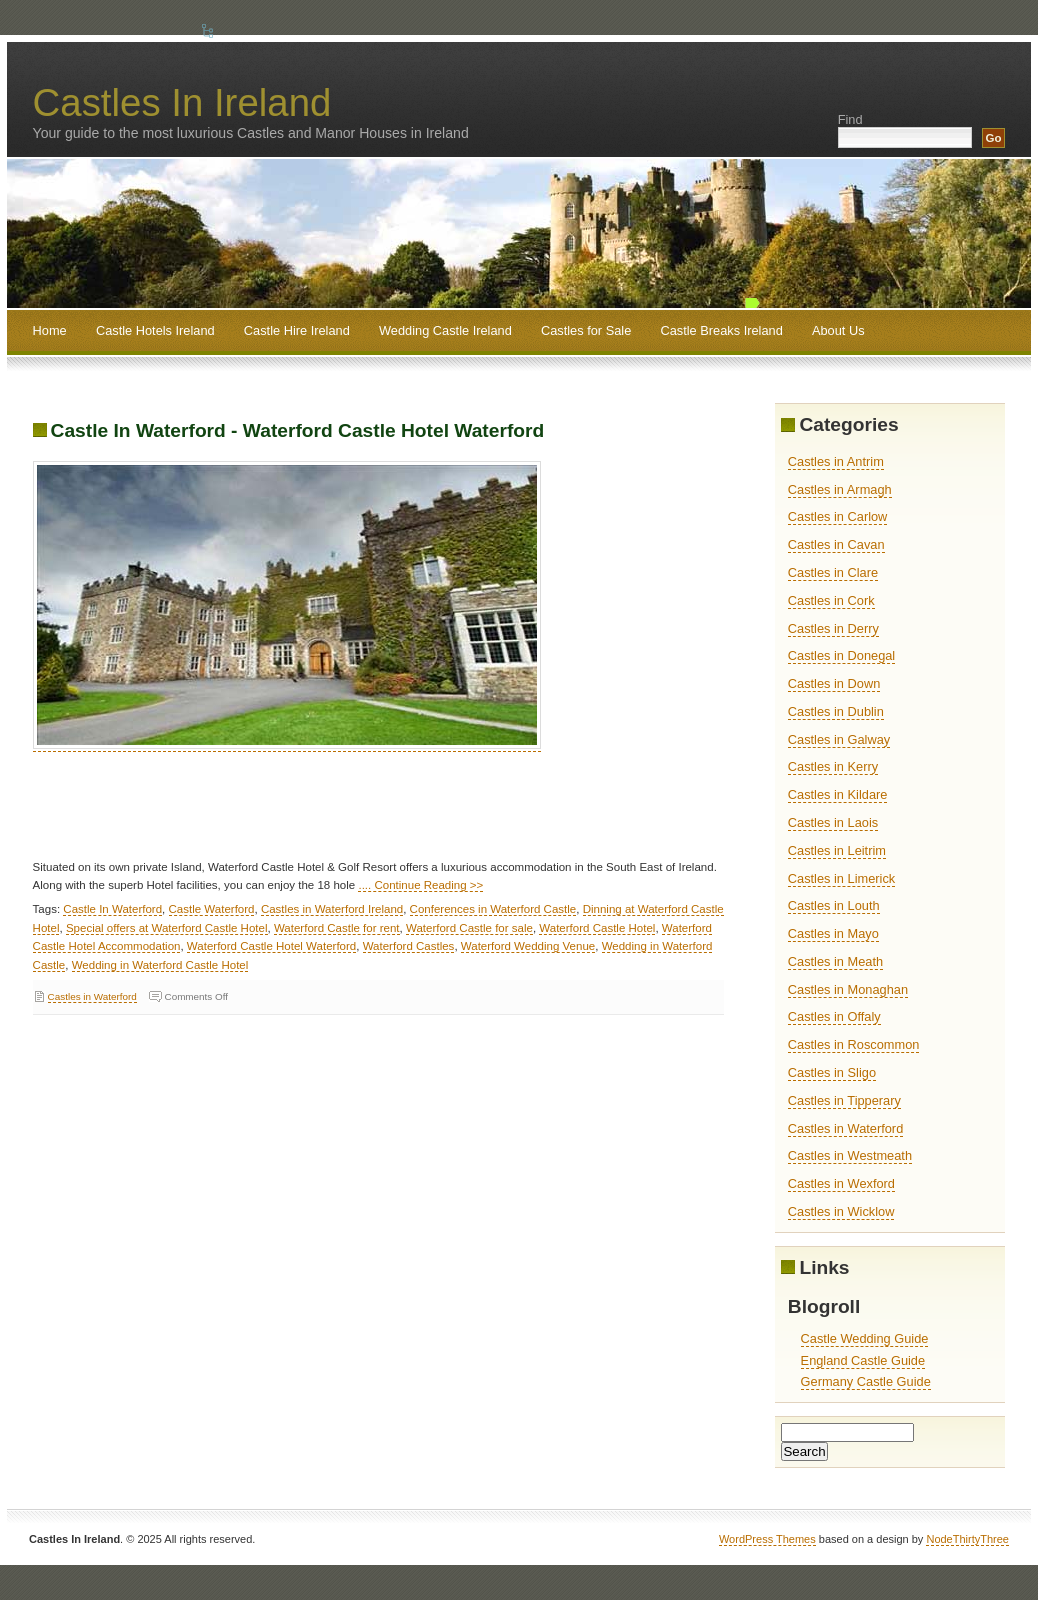 This screenshot has width=1038, height=1600. Describe the element at coordinates (207, 31) in the screenshot. I see `view hierarchical folder structure` at that location.